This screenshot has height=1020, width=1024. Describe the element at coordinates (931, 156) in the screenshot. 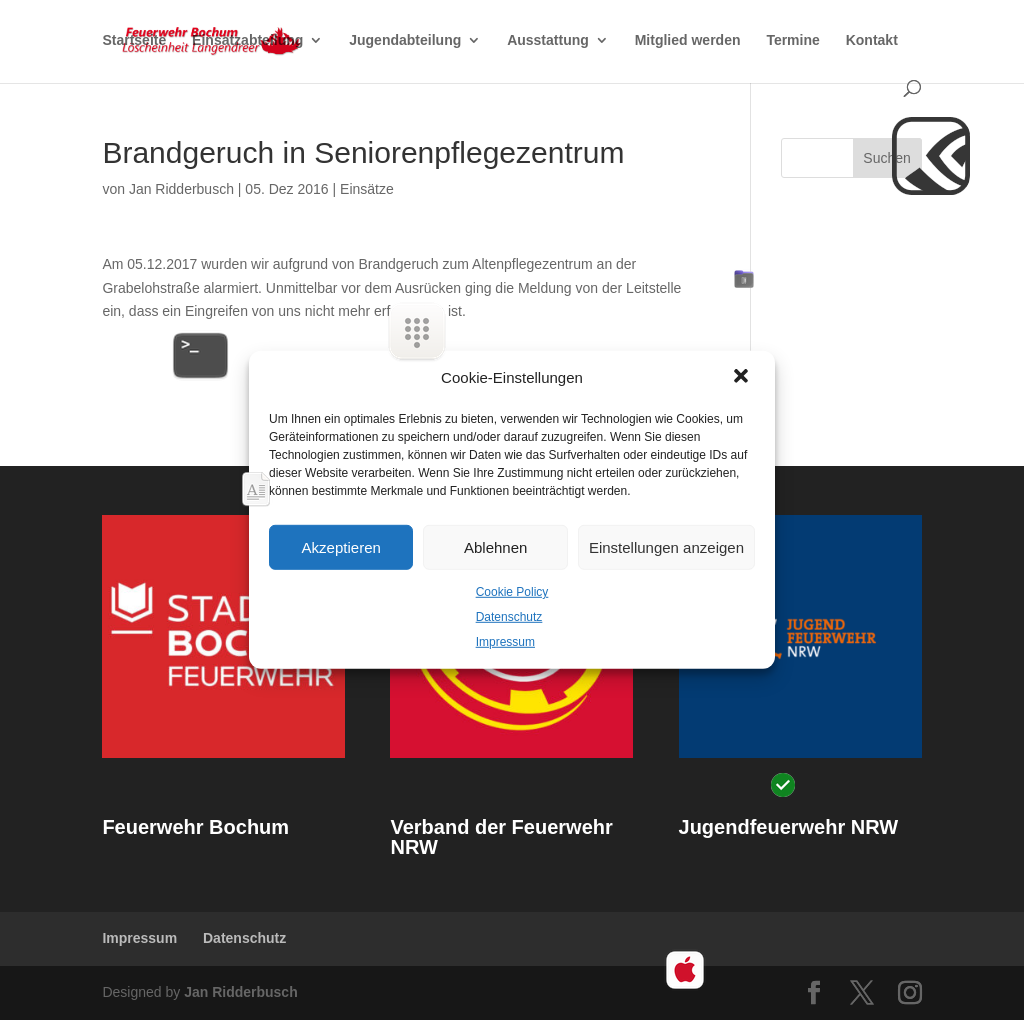

I see `open gwe (gpu widget extension) settings` at that location.